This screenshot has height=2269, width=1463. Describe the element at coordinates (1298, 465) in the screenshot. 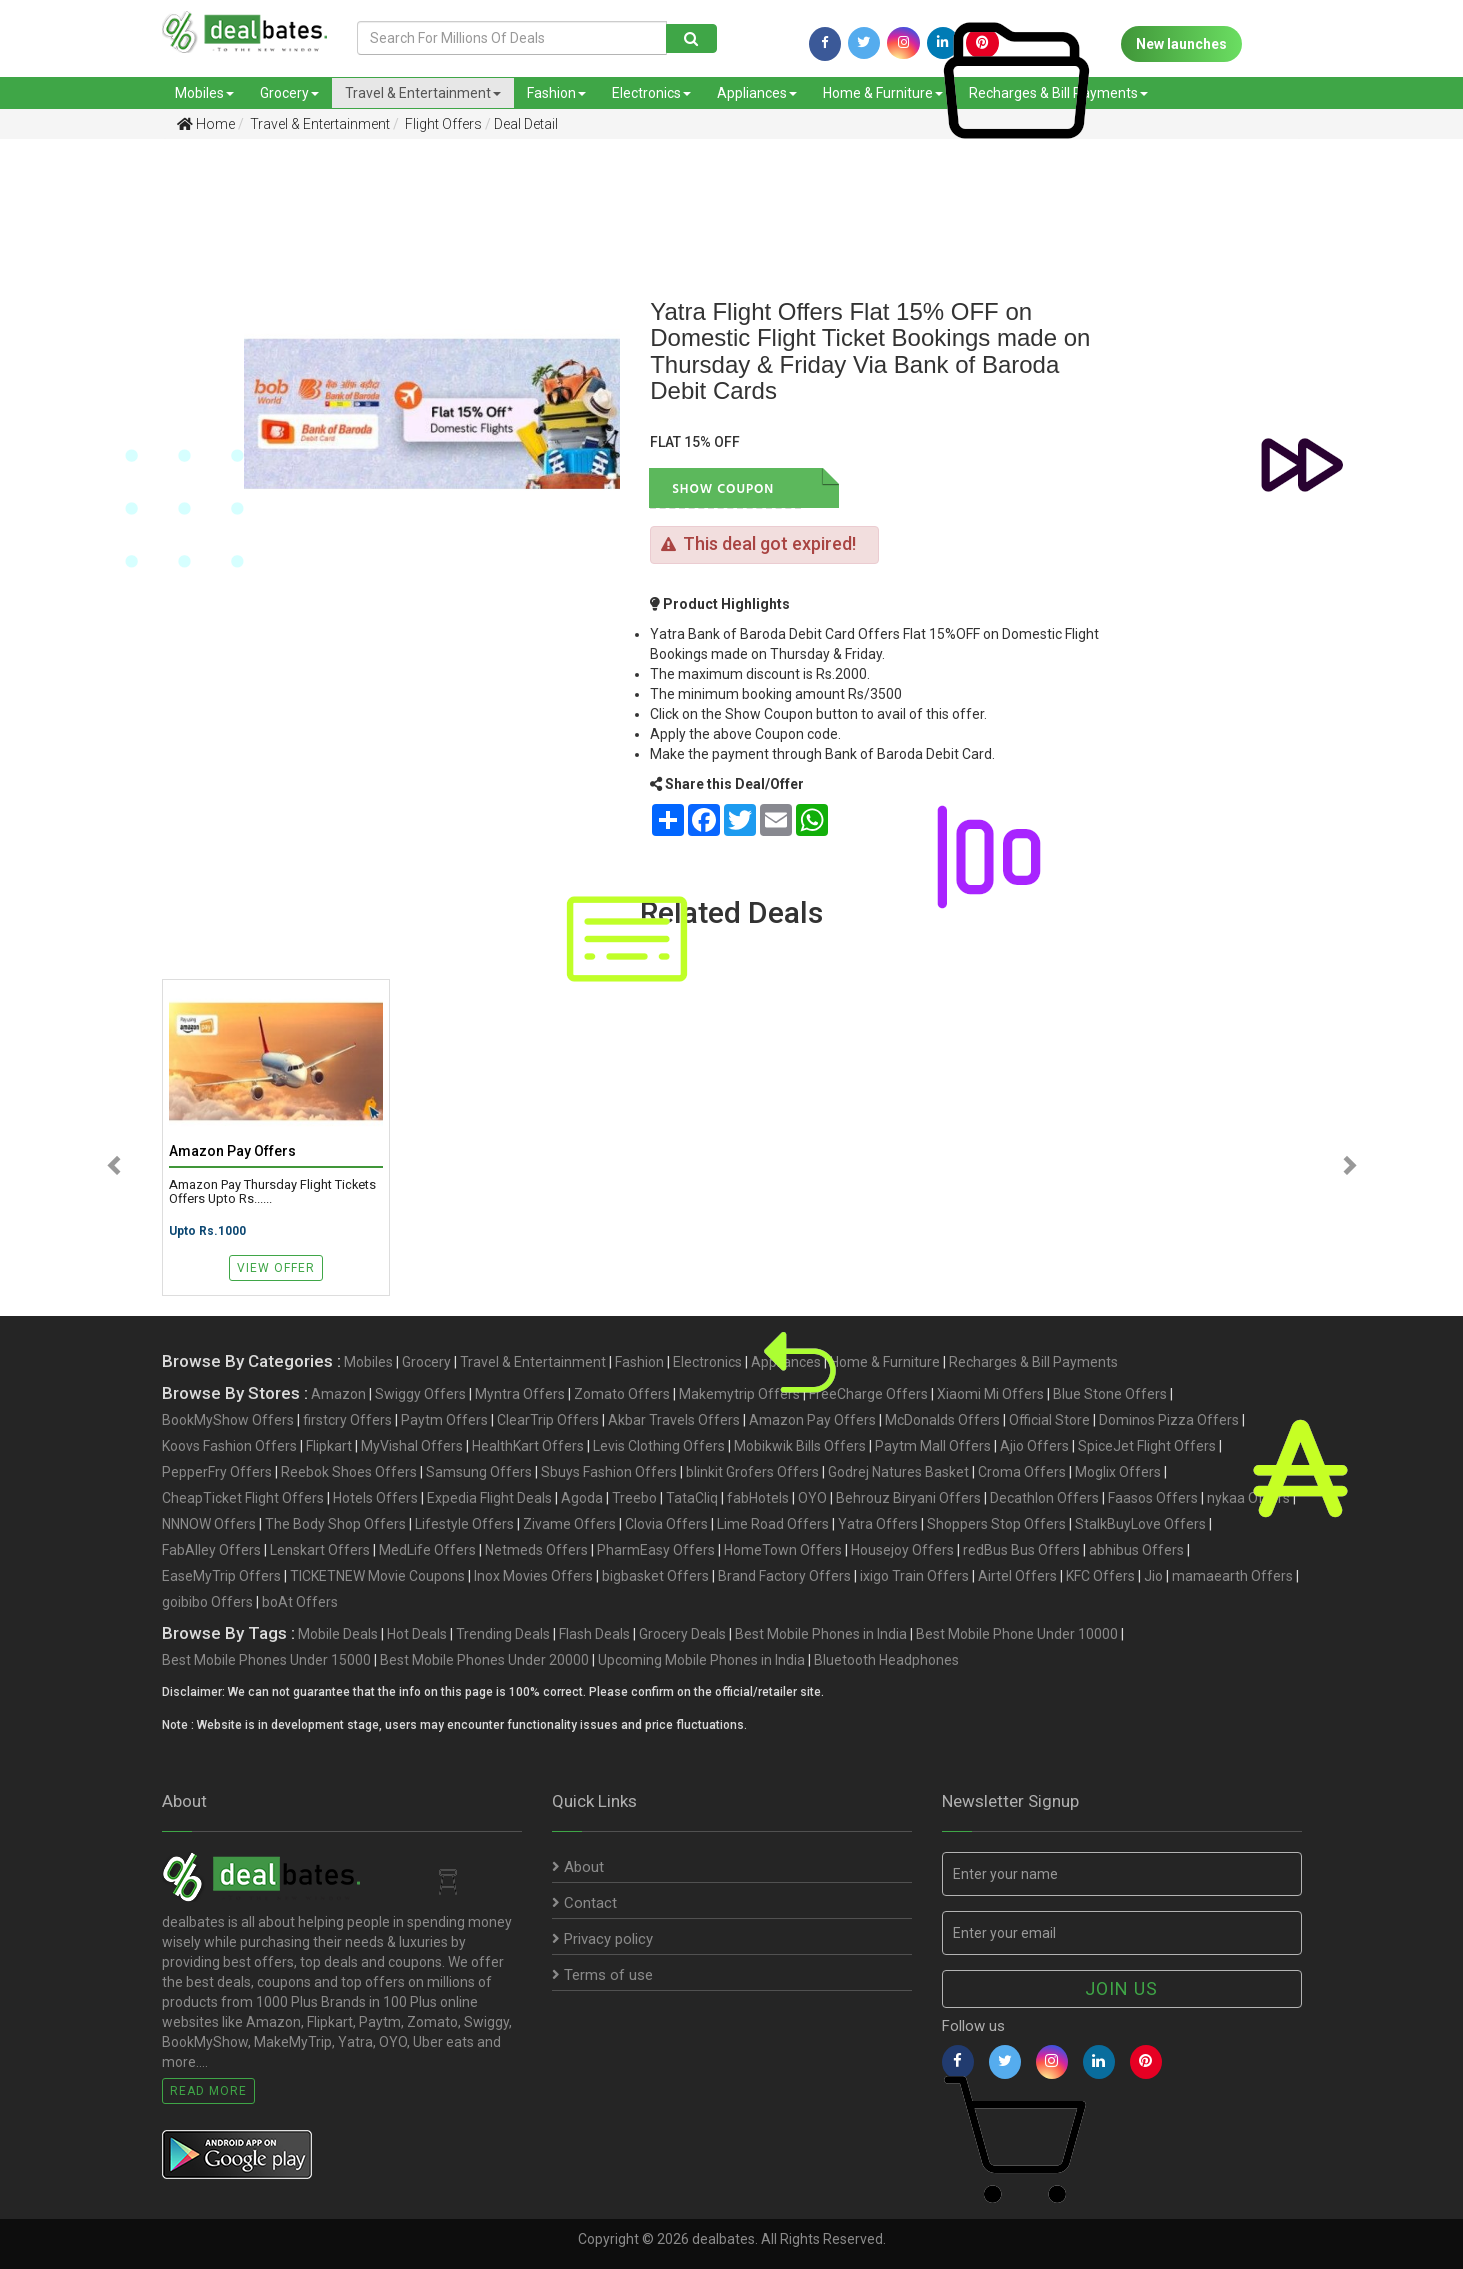

I see `skip forward in media playback` at that location.